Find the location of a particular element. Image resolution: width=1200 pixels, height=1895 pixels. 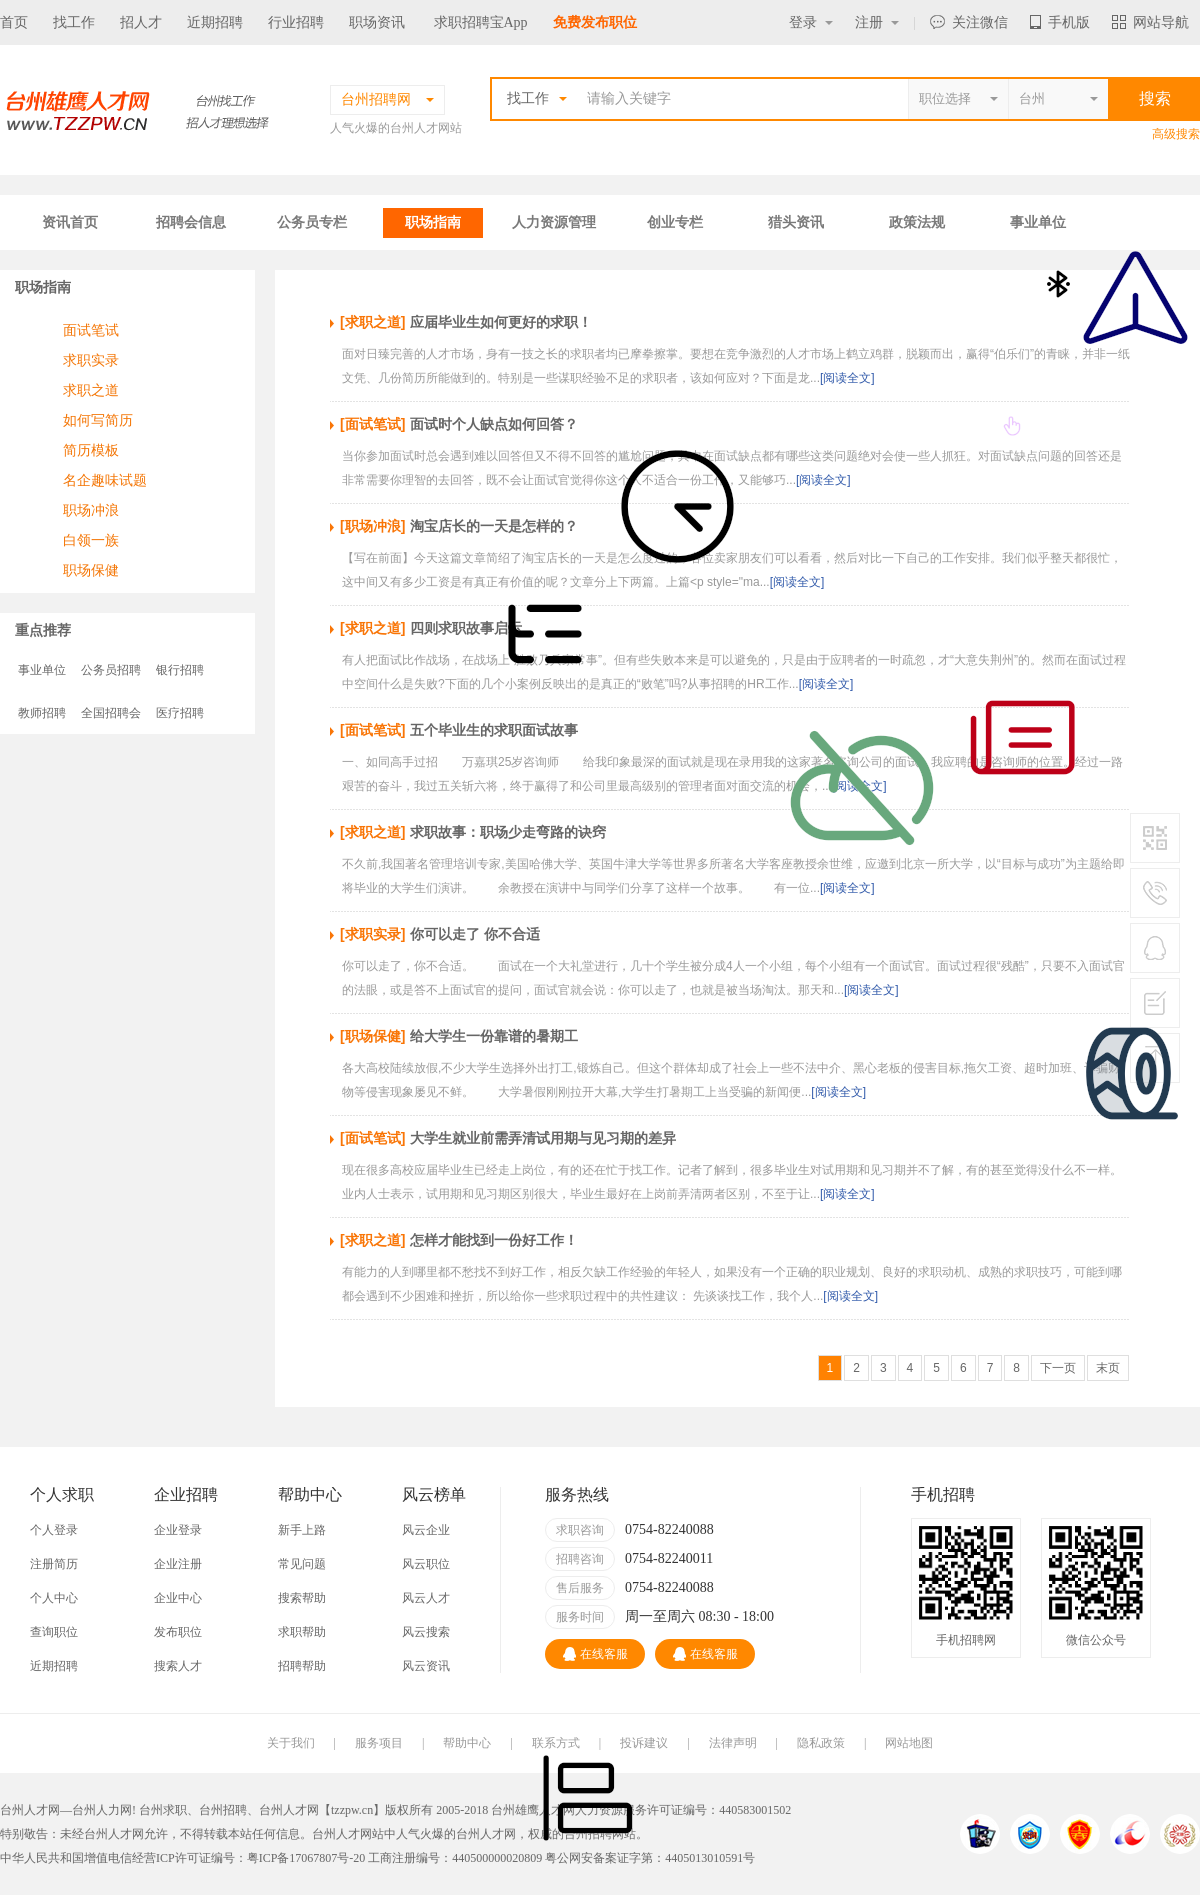

indicates bluetooth is connected to a device is located at coordinates (1058, 284).